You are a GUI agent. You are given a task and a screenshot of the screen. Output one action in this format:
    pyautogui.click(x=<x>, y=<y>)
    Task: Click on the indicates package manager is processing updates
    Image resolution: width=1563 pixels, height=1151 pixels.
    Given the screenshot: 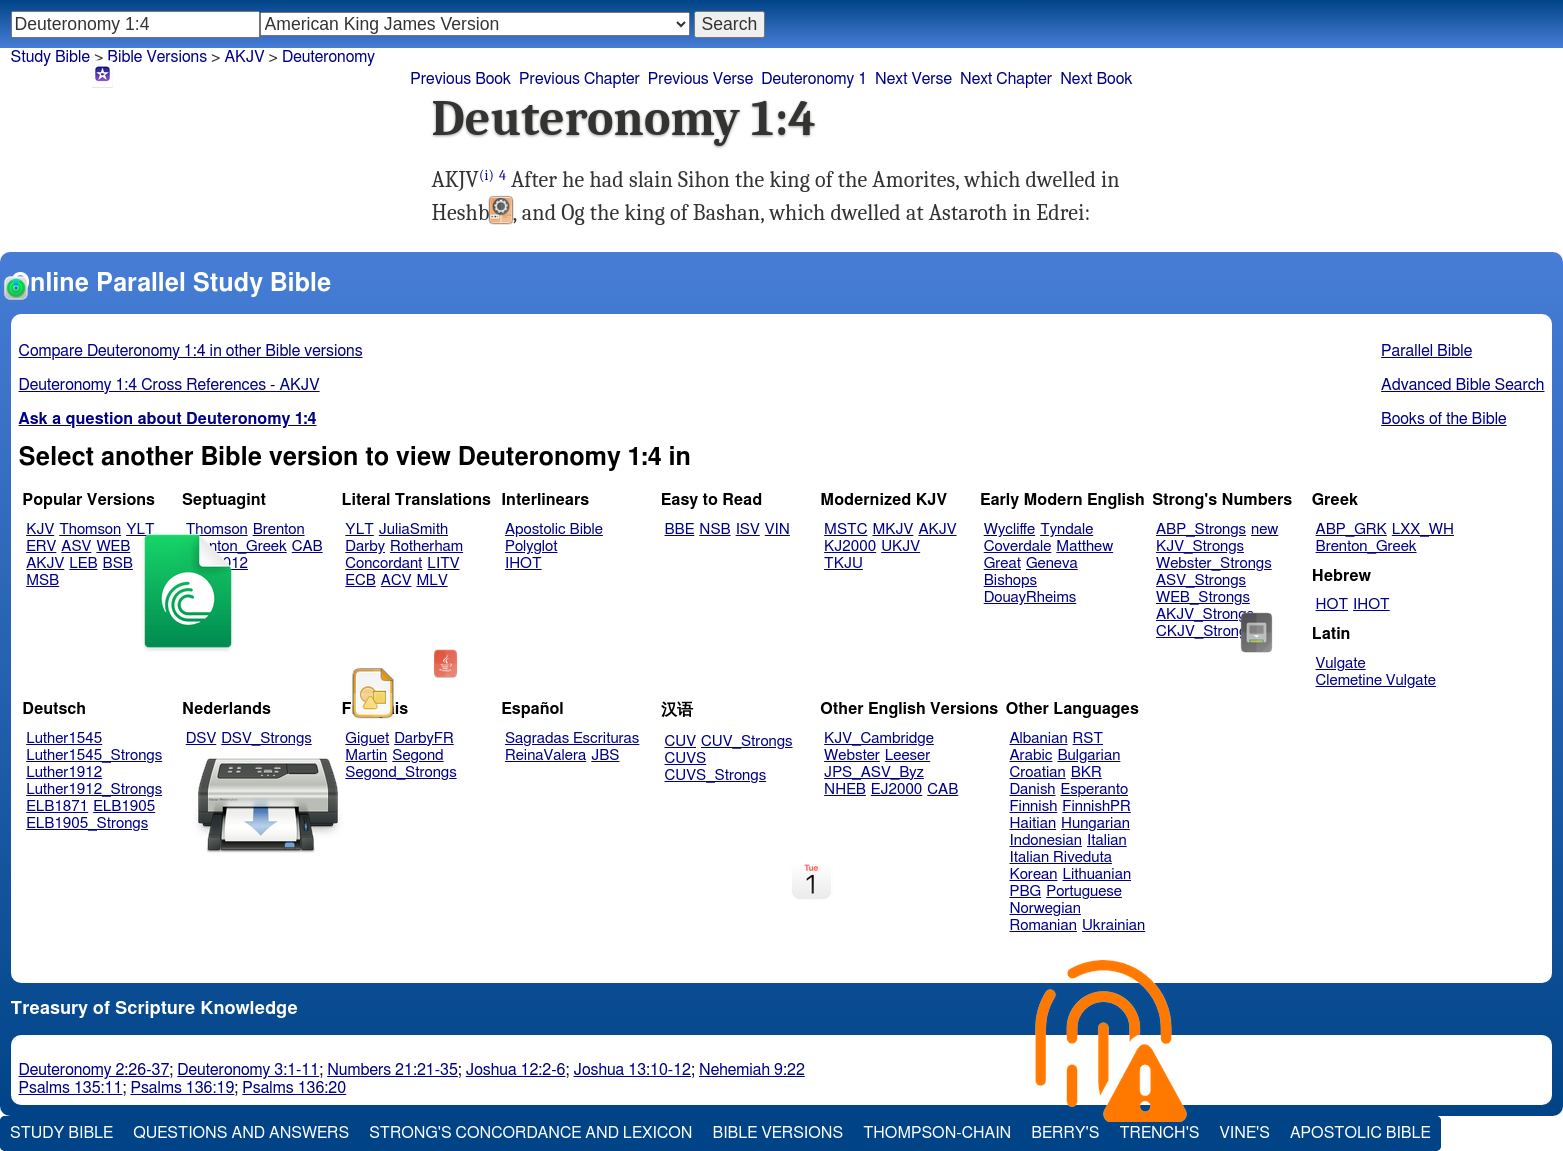 What is the action you would take?
    pyautogui.click(x=501, y=210)
    